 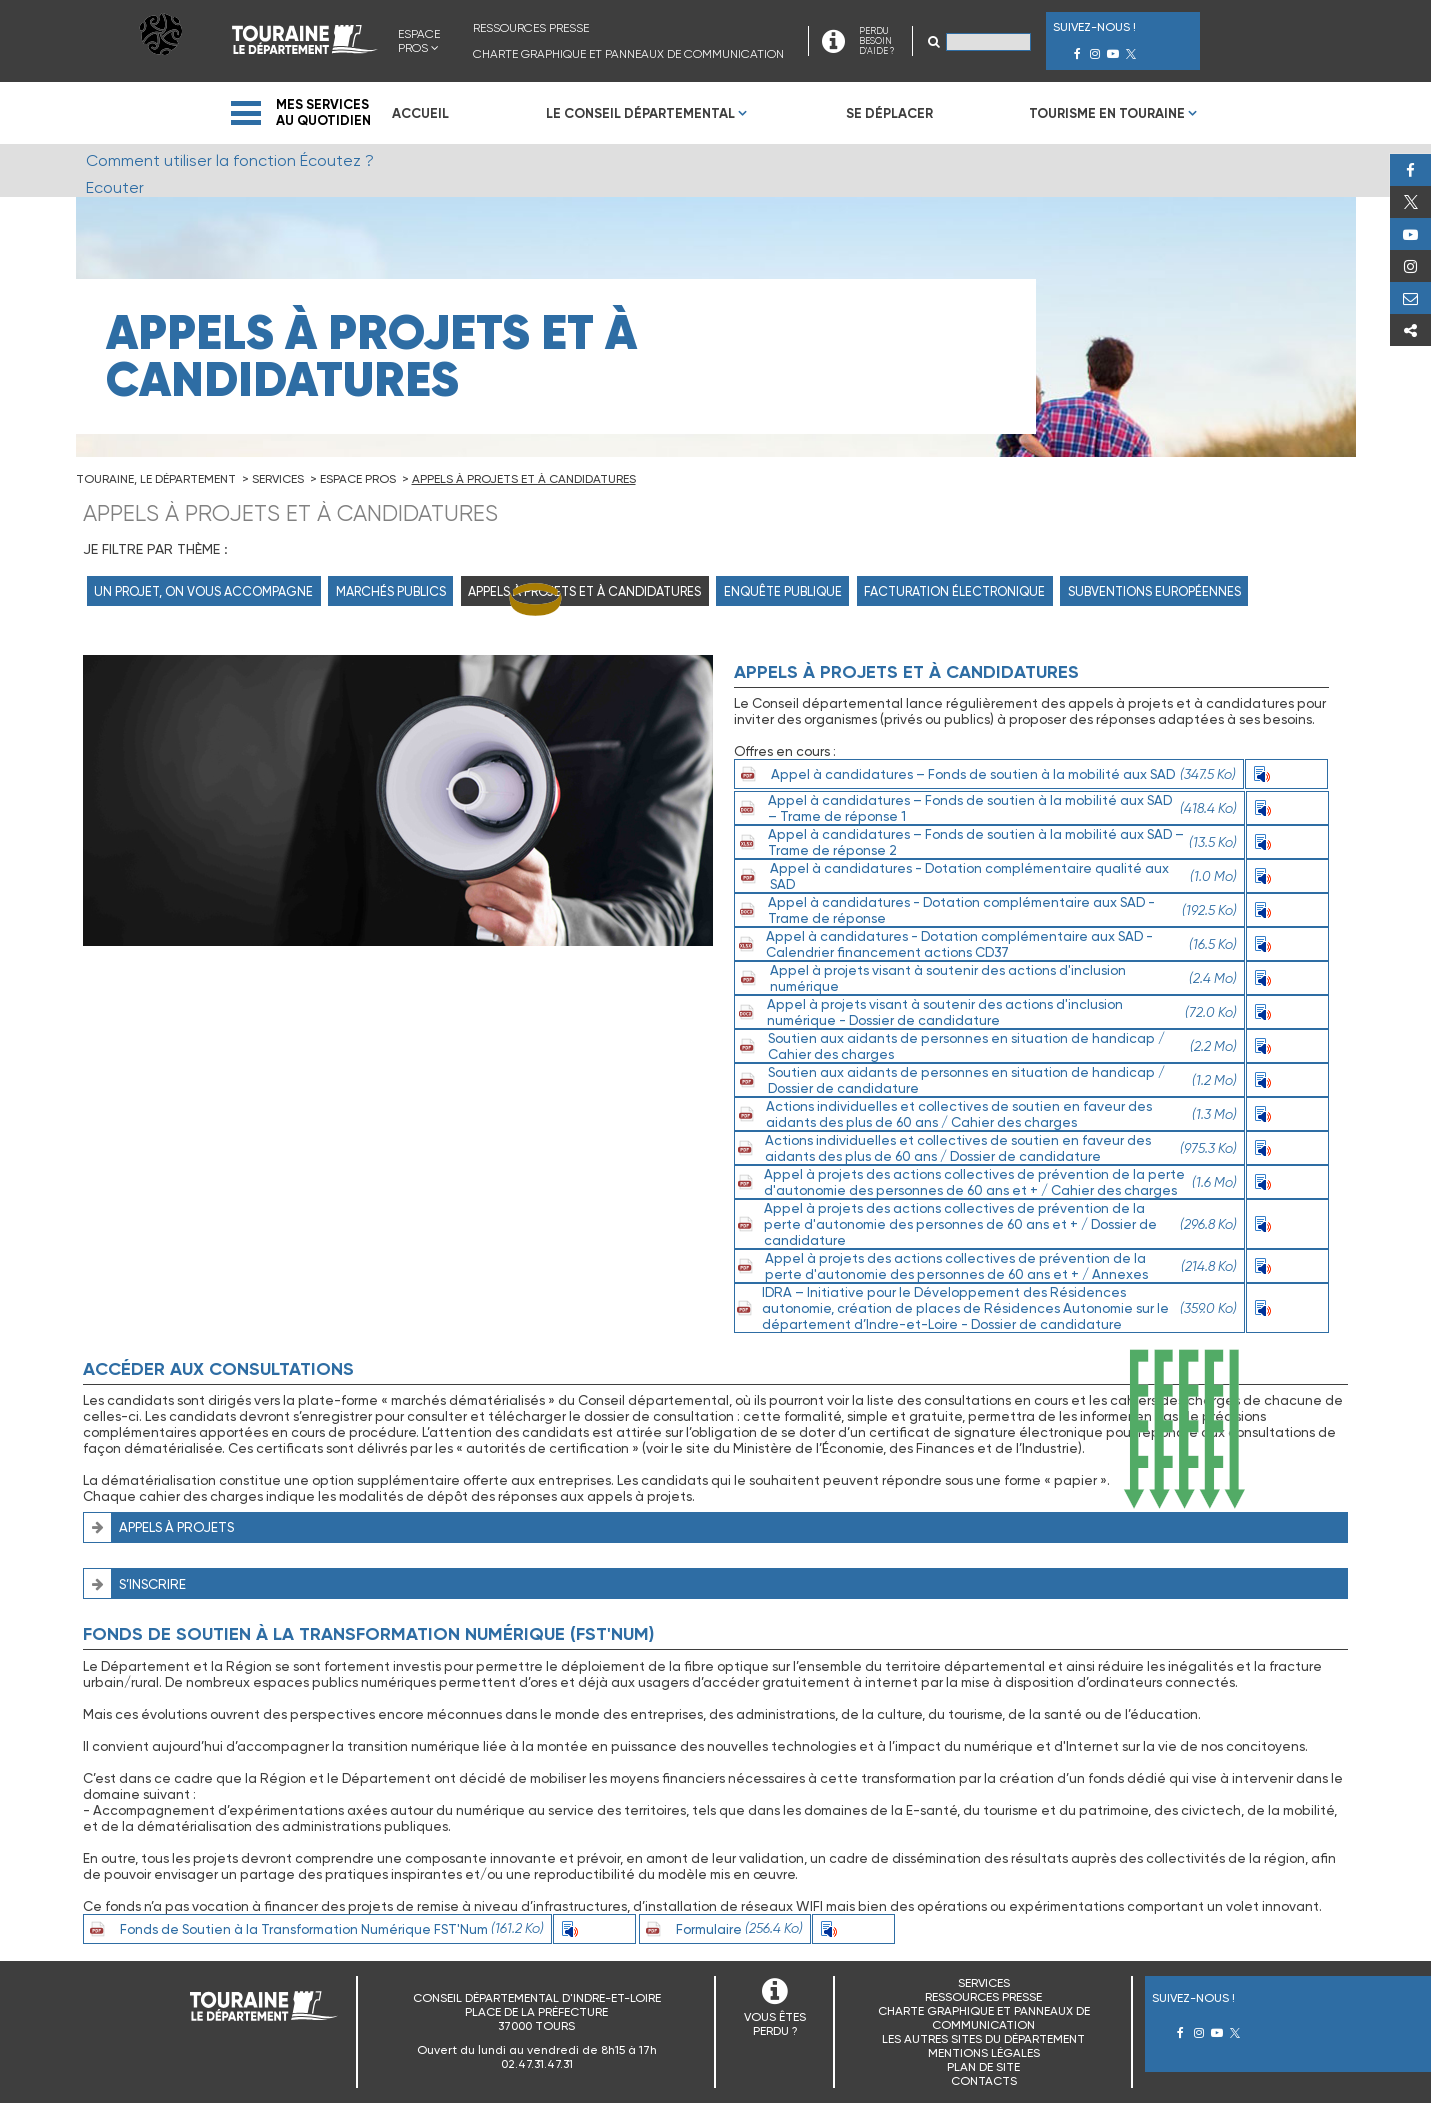 I want to click on farming or agriculture category in a game, so click(x=161, y=34).